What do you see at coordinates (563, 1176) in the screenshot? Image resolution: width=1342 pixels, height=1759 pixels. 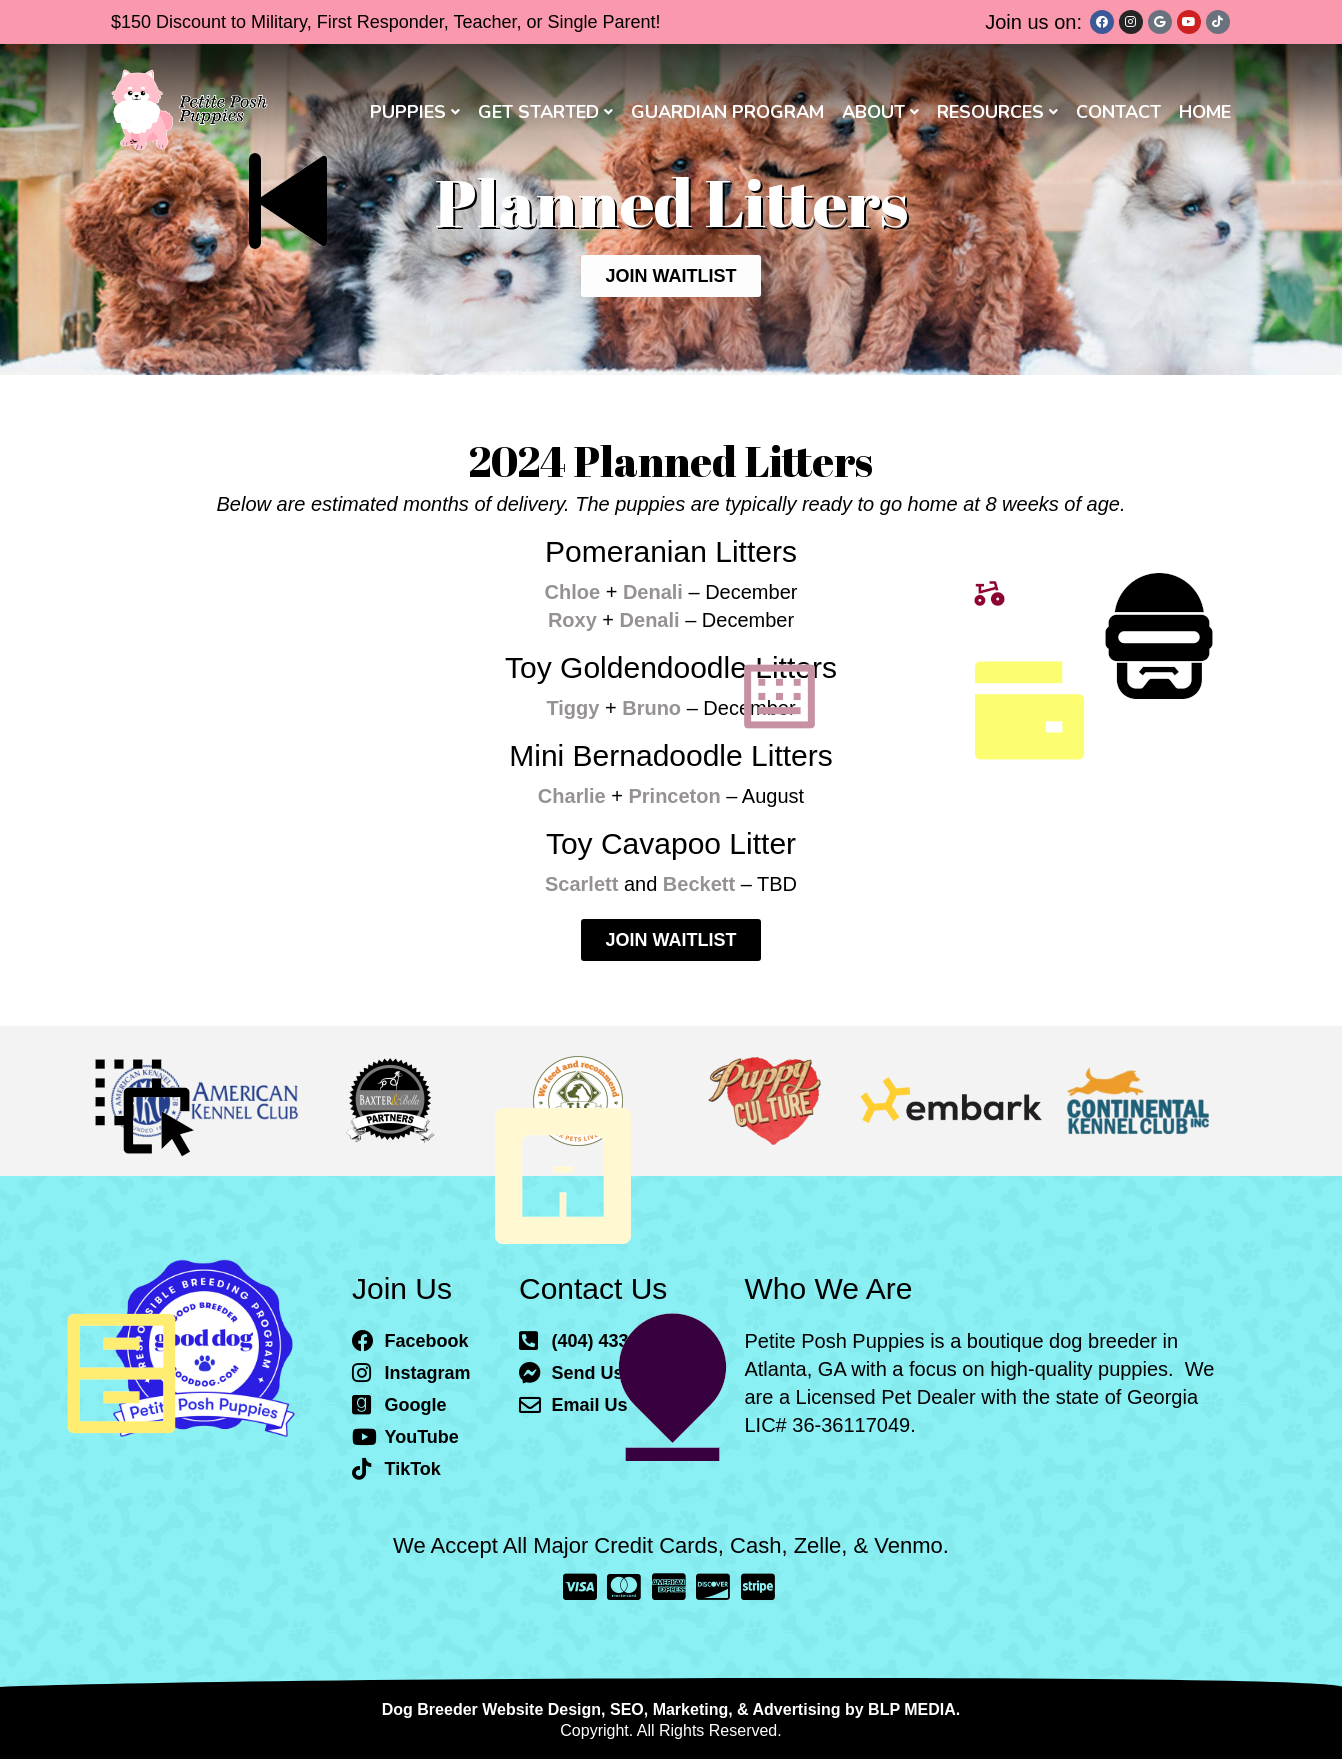 I see `astral brand logo` at bounding box center [563, 1176].